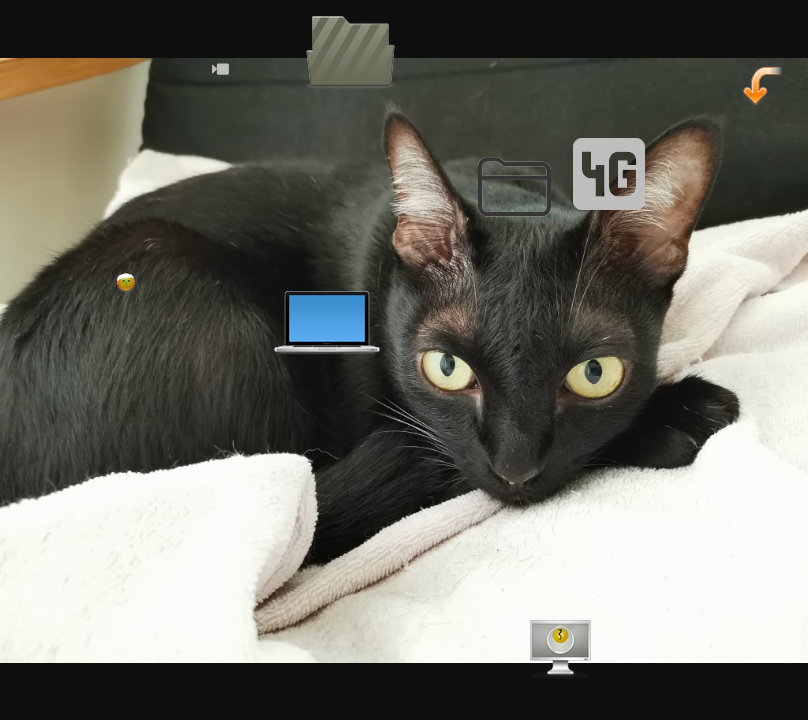 The image size is (808, 720). I want to click on indicates a folder currently being accessed or browsed, so click(350, 55).